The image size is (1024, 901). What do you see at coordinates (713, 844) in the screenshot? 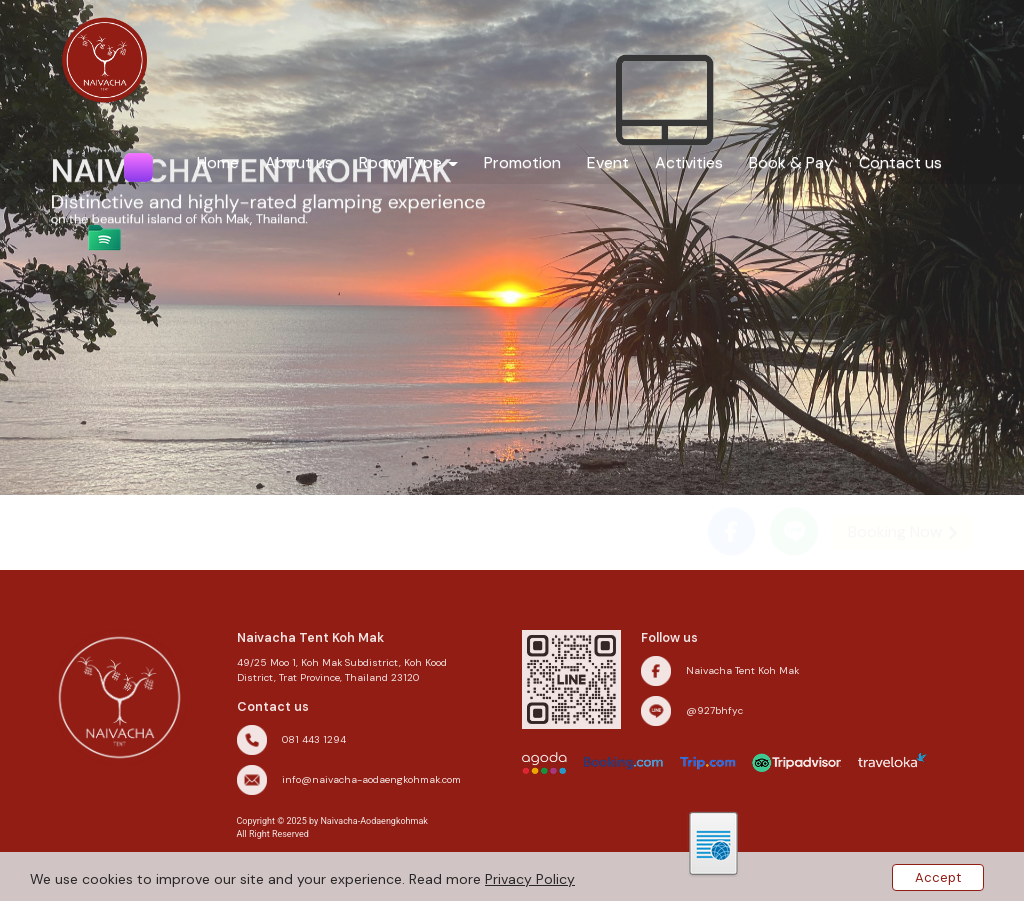
I see `a web template or HTML document file` at bounding box center [713, 844].